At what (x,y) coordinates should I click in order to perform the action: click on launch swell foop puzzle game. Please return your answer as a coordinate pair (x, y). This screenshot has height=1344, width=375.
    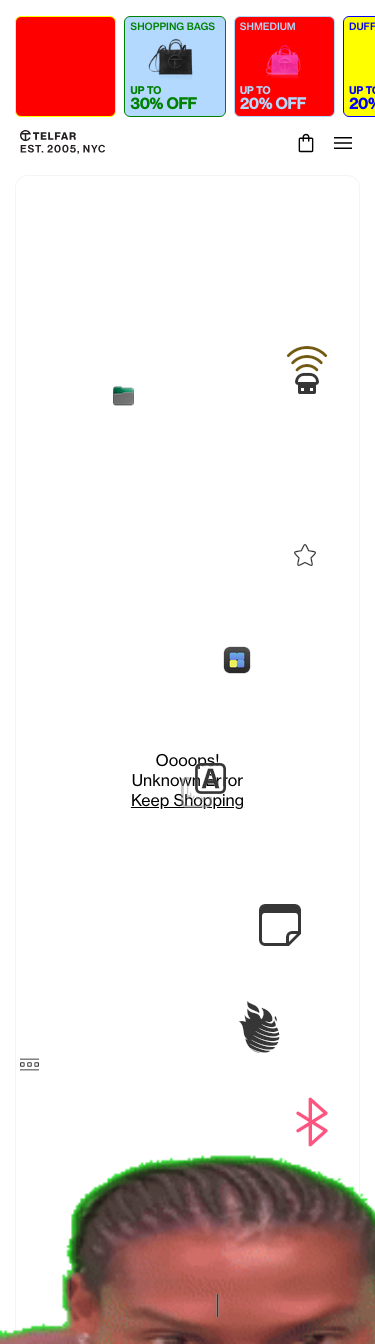
    Looking at the image, I should click on (237, 660).